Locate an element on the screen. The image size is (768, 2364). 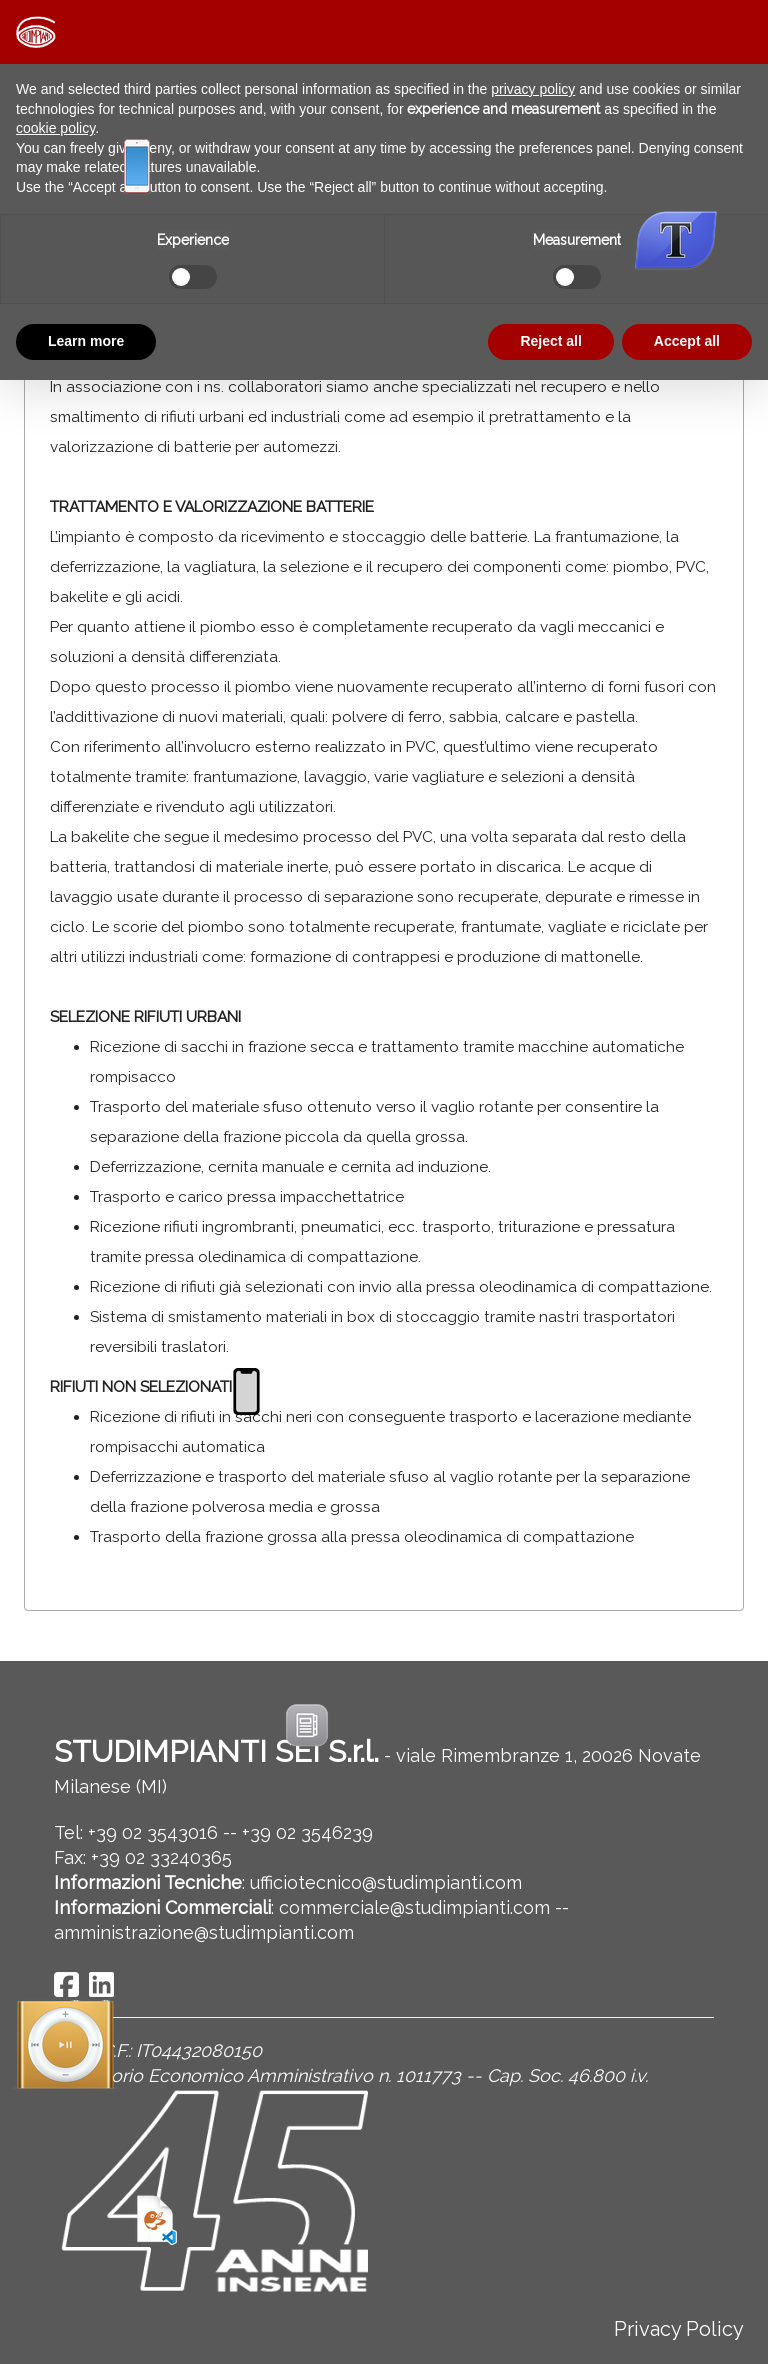
iPod Touch device connected is located at coordinates (137, 167).